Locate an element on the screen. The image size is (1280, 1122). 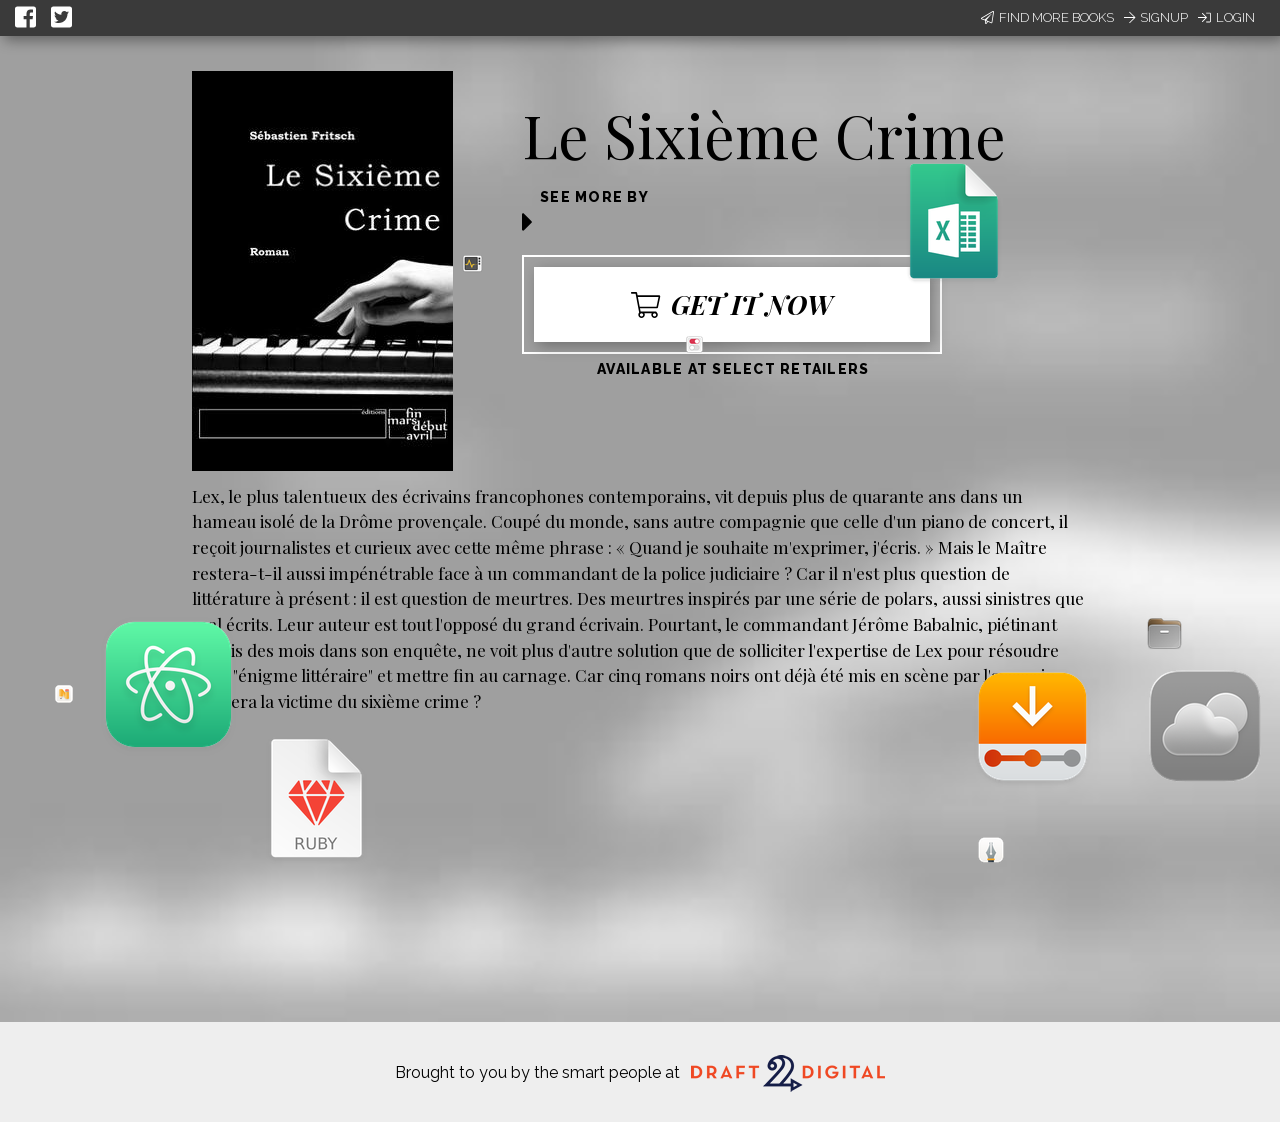
open the file manager is located at coordinates (1164, 633).